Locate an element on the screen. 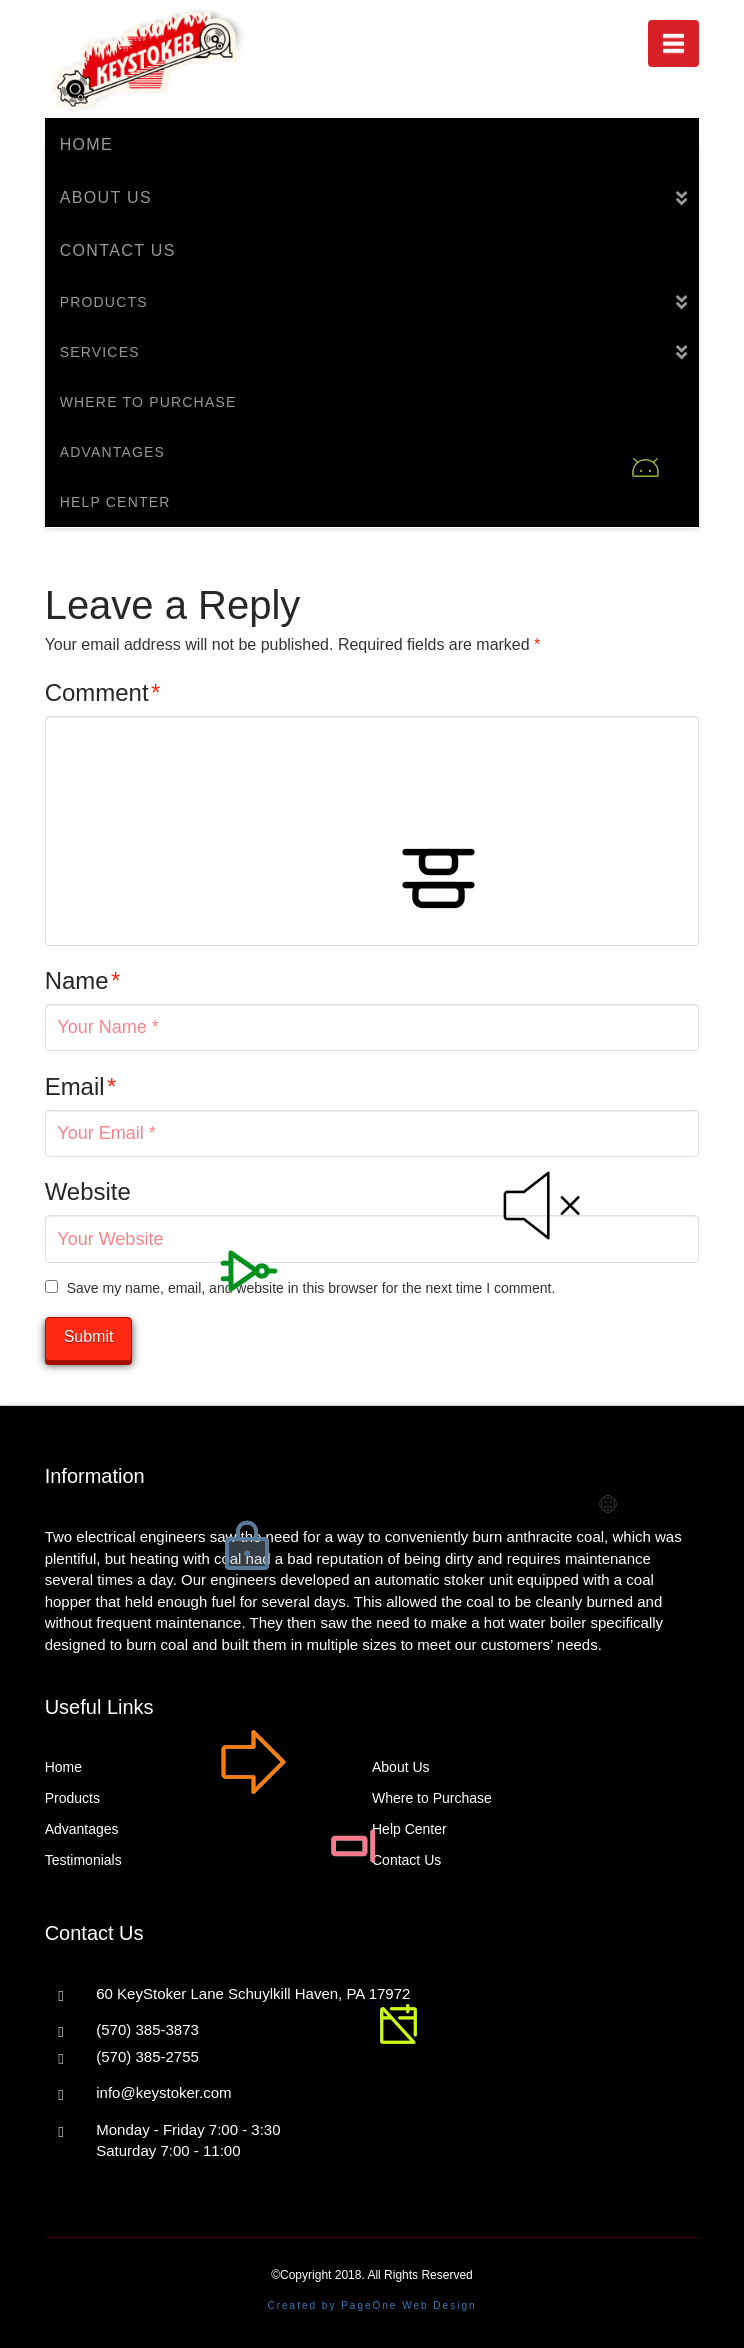 The width and height of the screenshot is (744, 2348). indicates battery is fully charged is located at coordinates (256, 309).